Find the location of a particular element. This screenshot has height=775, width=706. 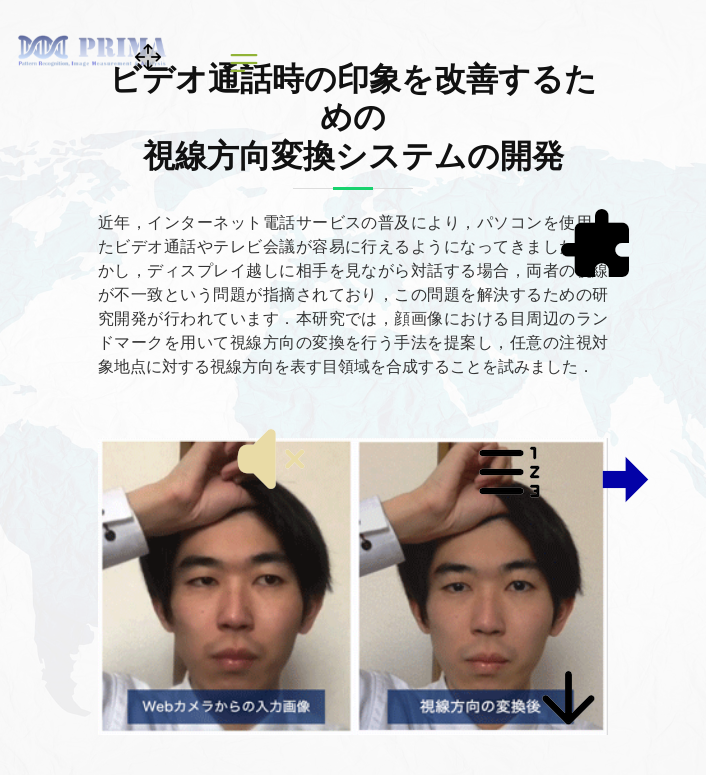

switch to right-to-left numbered list format is located at coordinates (511, 472).